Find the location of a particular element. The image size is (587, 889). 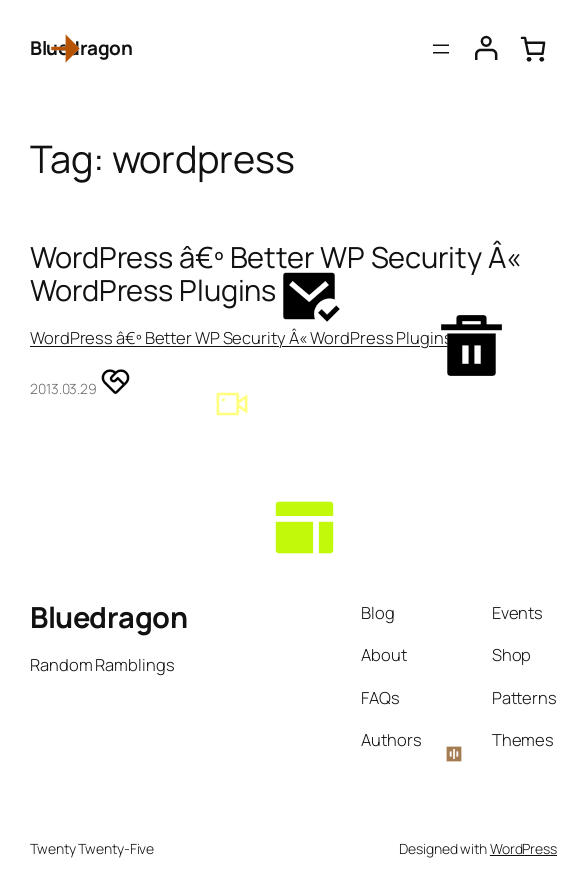

email successfully sent or delivered is located at coordinates (309, 296).